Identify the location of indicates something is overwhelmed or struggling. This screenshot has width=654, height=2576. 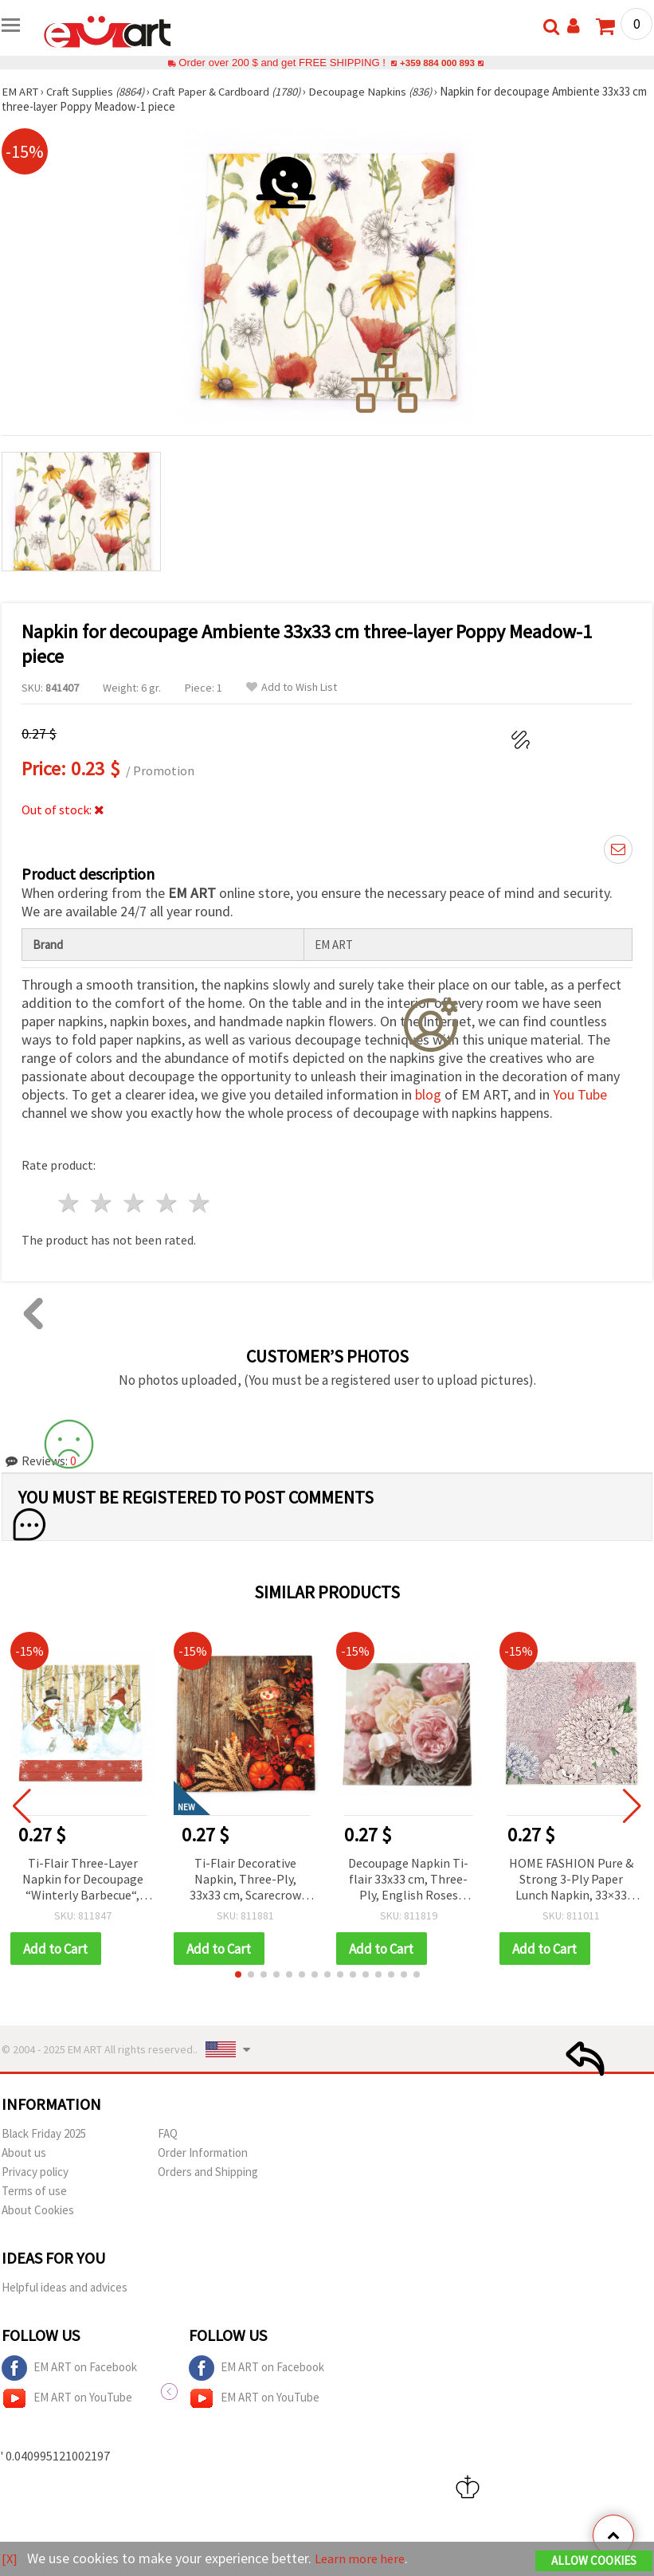
(286, 182).